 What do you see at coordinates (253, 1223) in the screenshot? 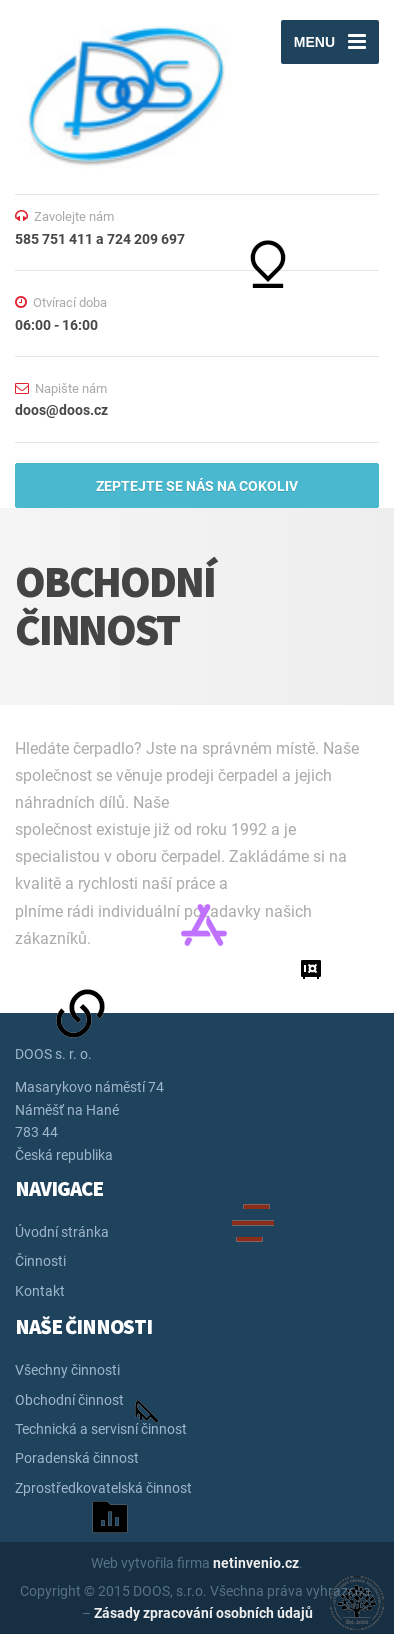
I see `open navigation menu` at bounding box center [253, 1223].